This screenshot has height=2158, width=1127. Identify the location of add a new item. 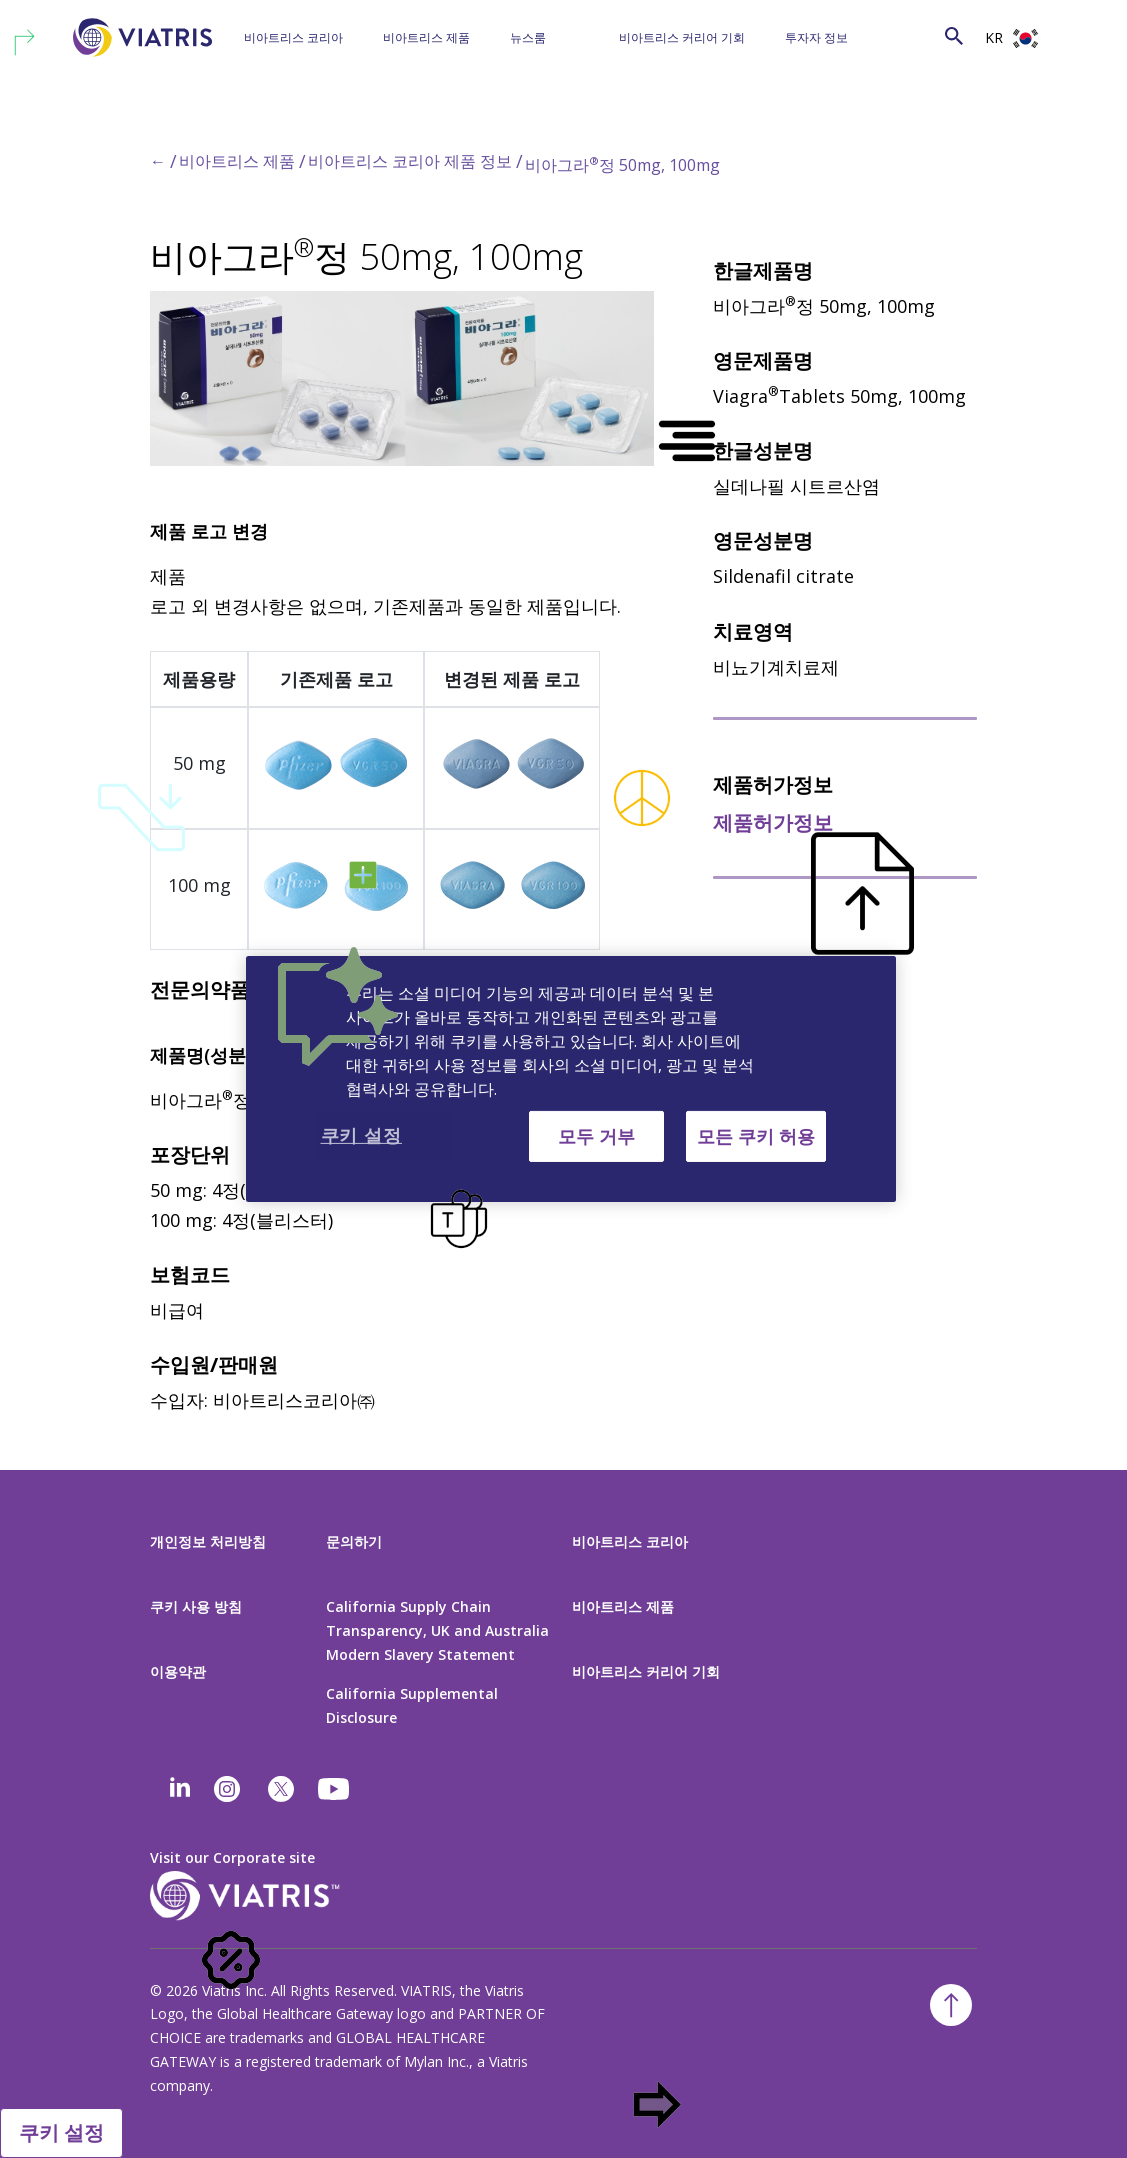
(363, 875).